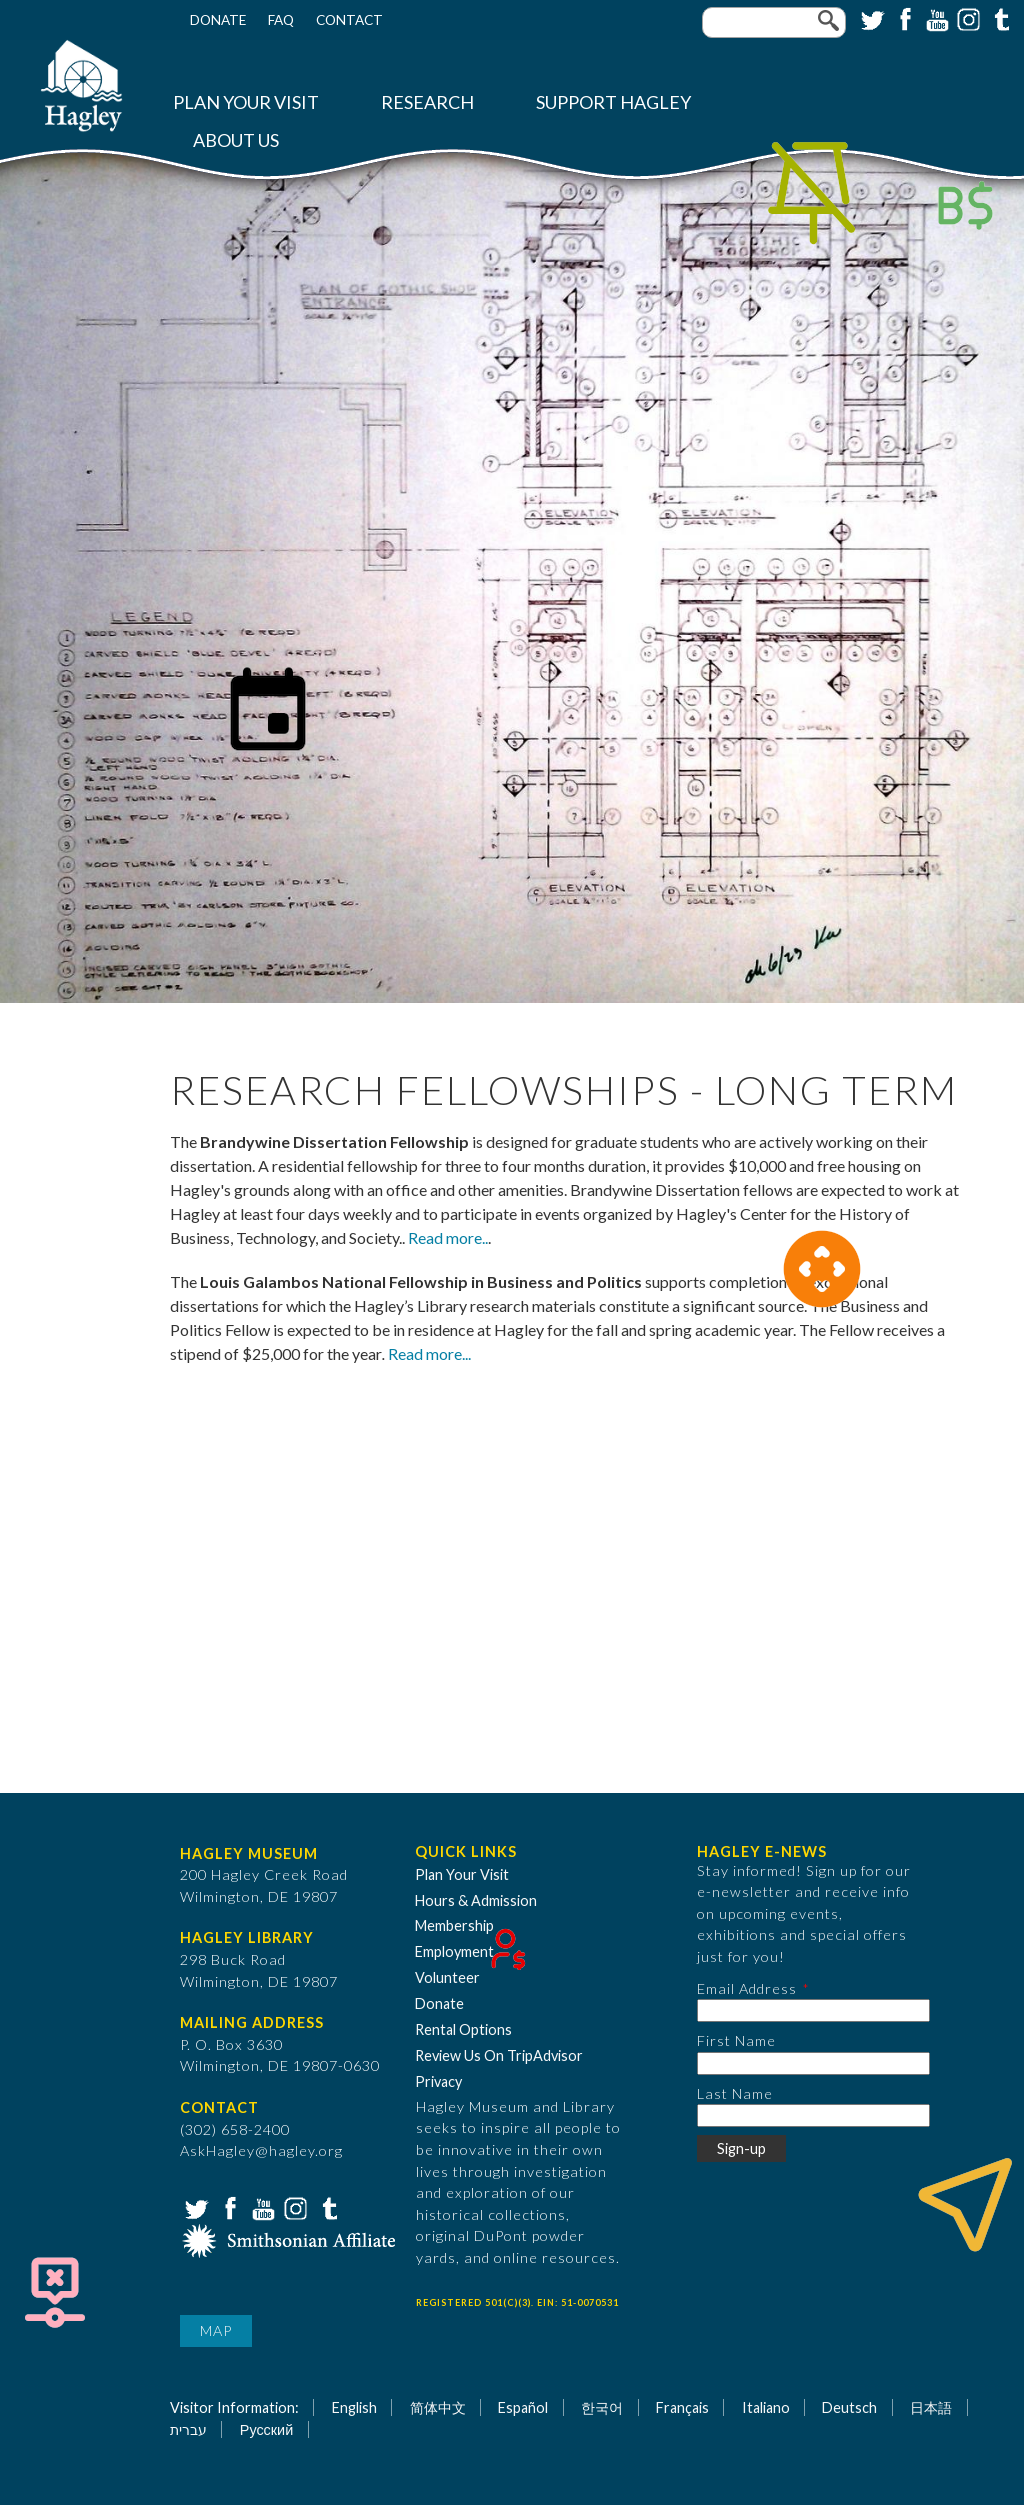 The image size is (1024, 2505). Describe the element at coordinates (268, 713) in the screenshot. I see `add an event to your calendar` at that location.